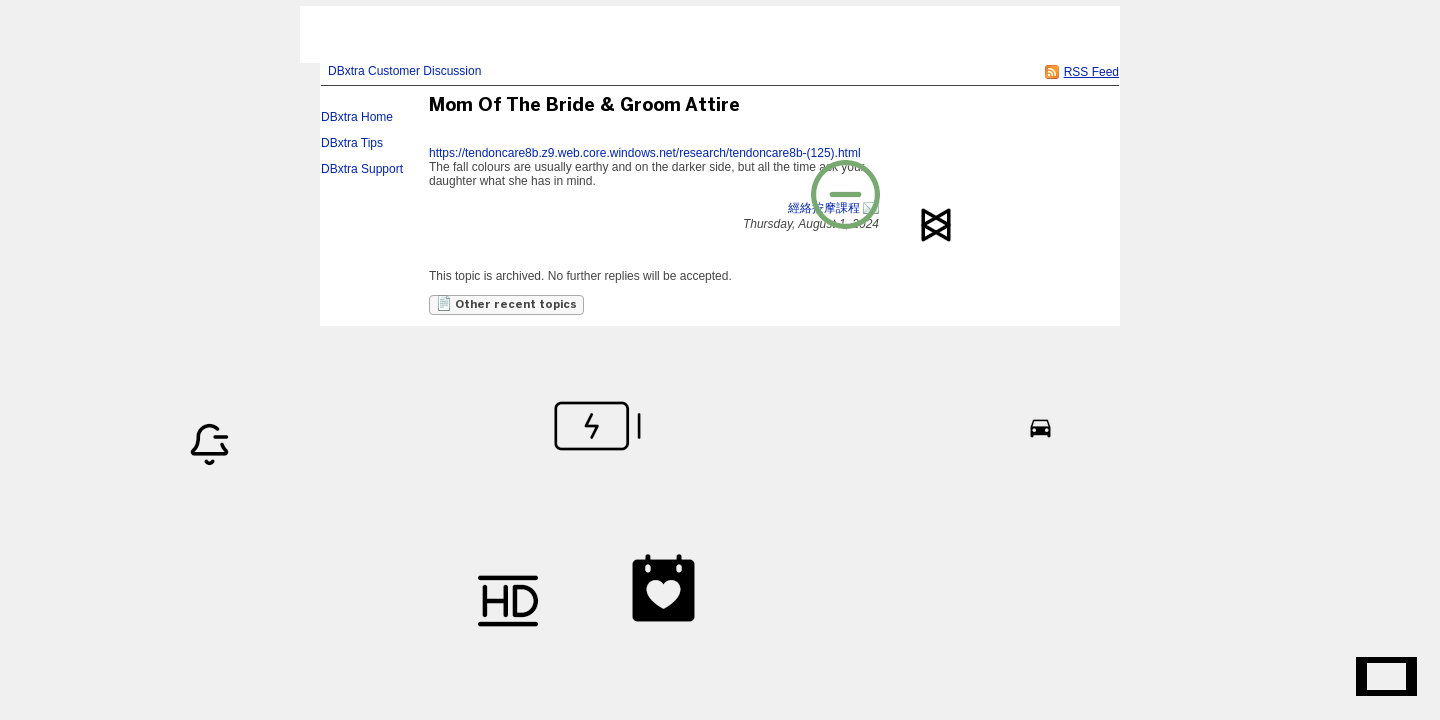 This screenshot has width=1440, height=720. I want to click on backbone.js framework logo, so click(936, 225).